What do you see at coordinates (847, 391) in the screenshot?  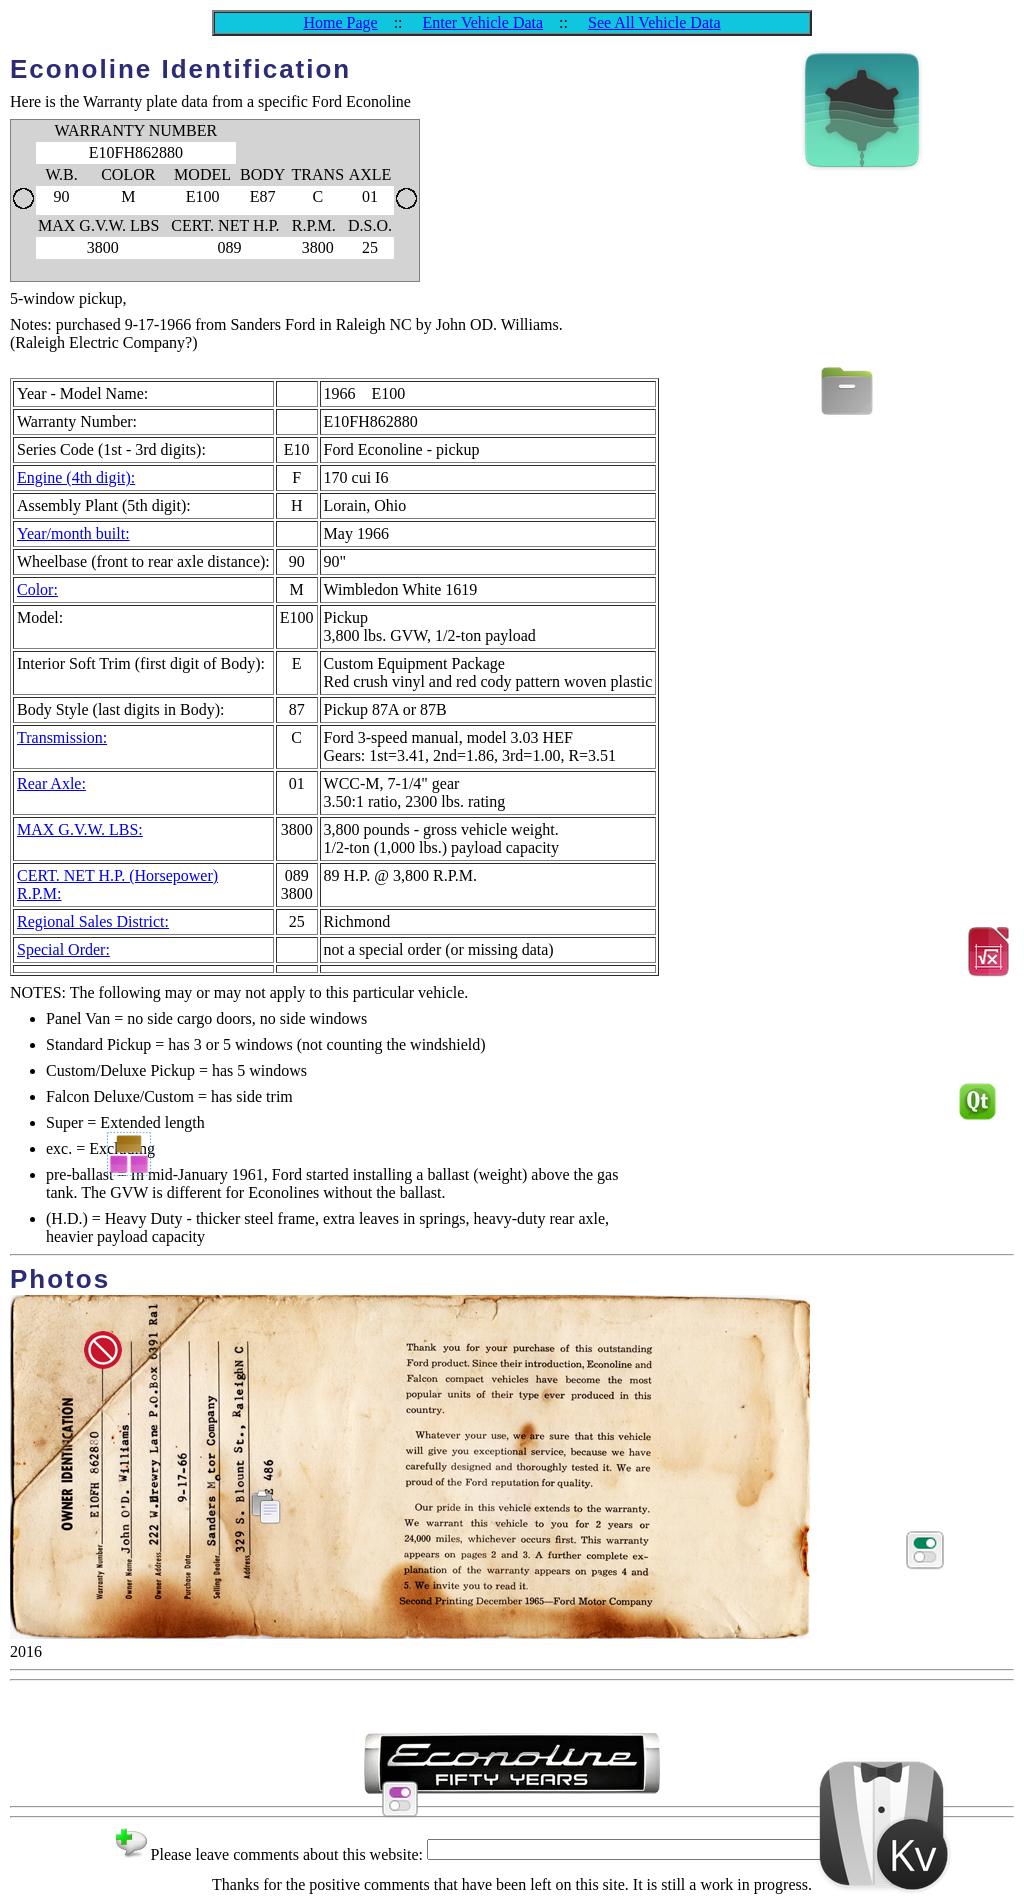 I see `open the file manager application` at bounding box center [847, 391].